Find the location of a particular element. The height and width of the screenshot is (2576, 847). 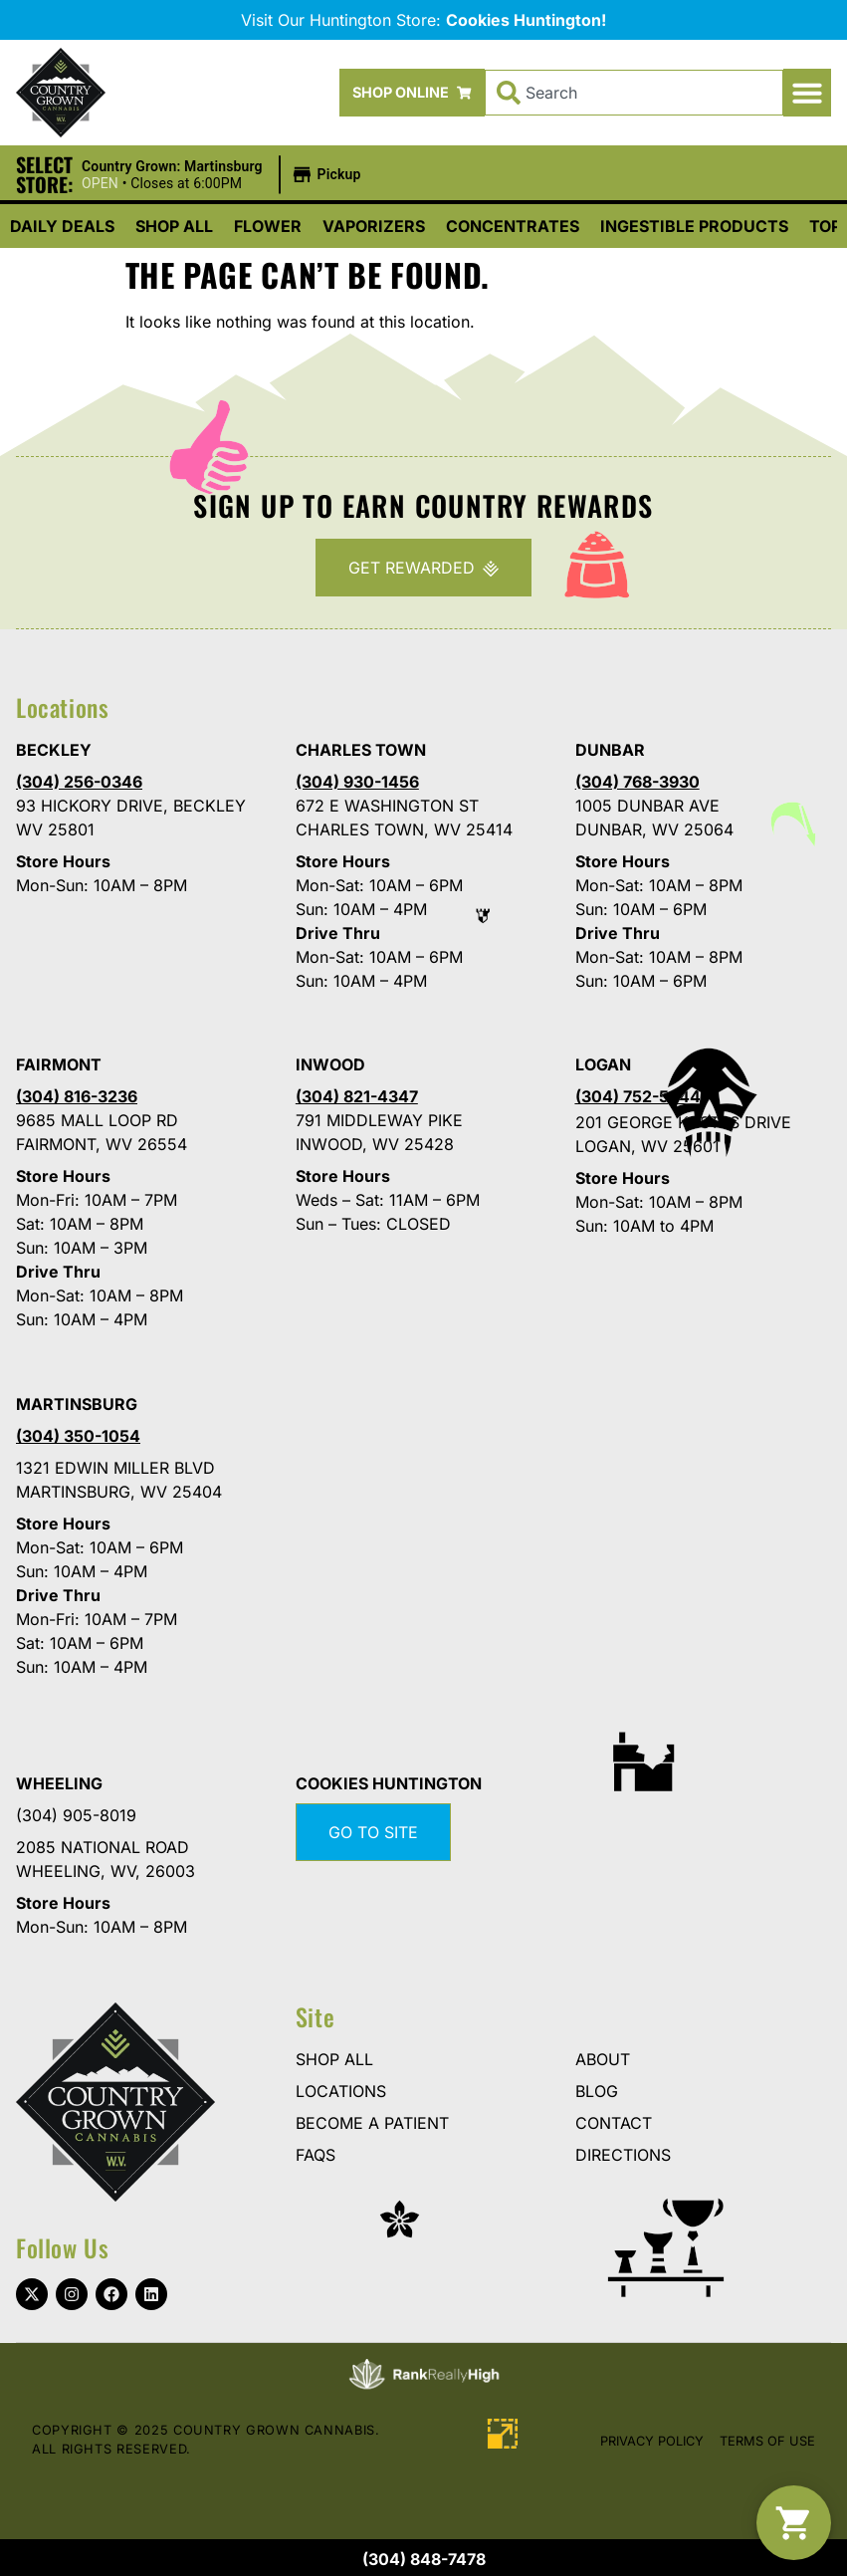

indicates danger or deadly hazard in game is located at coordinates (710, 1103).